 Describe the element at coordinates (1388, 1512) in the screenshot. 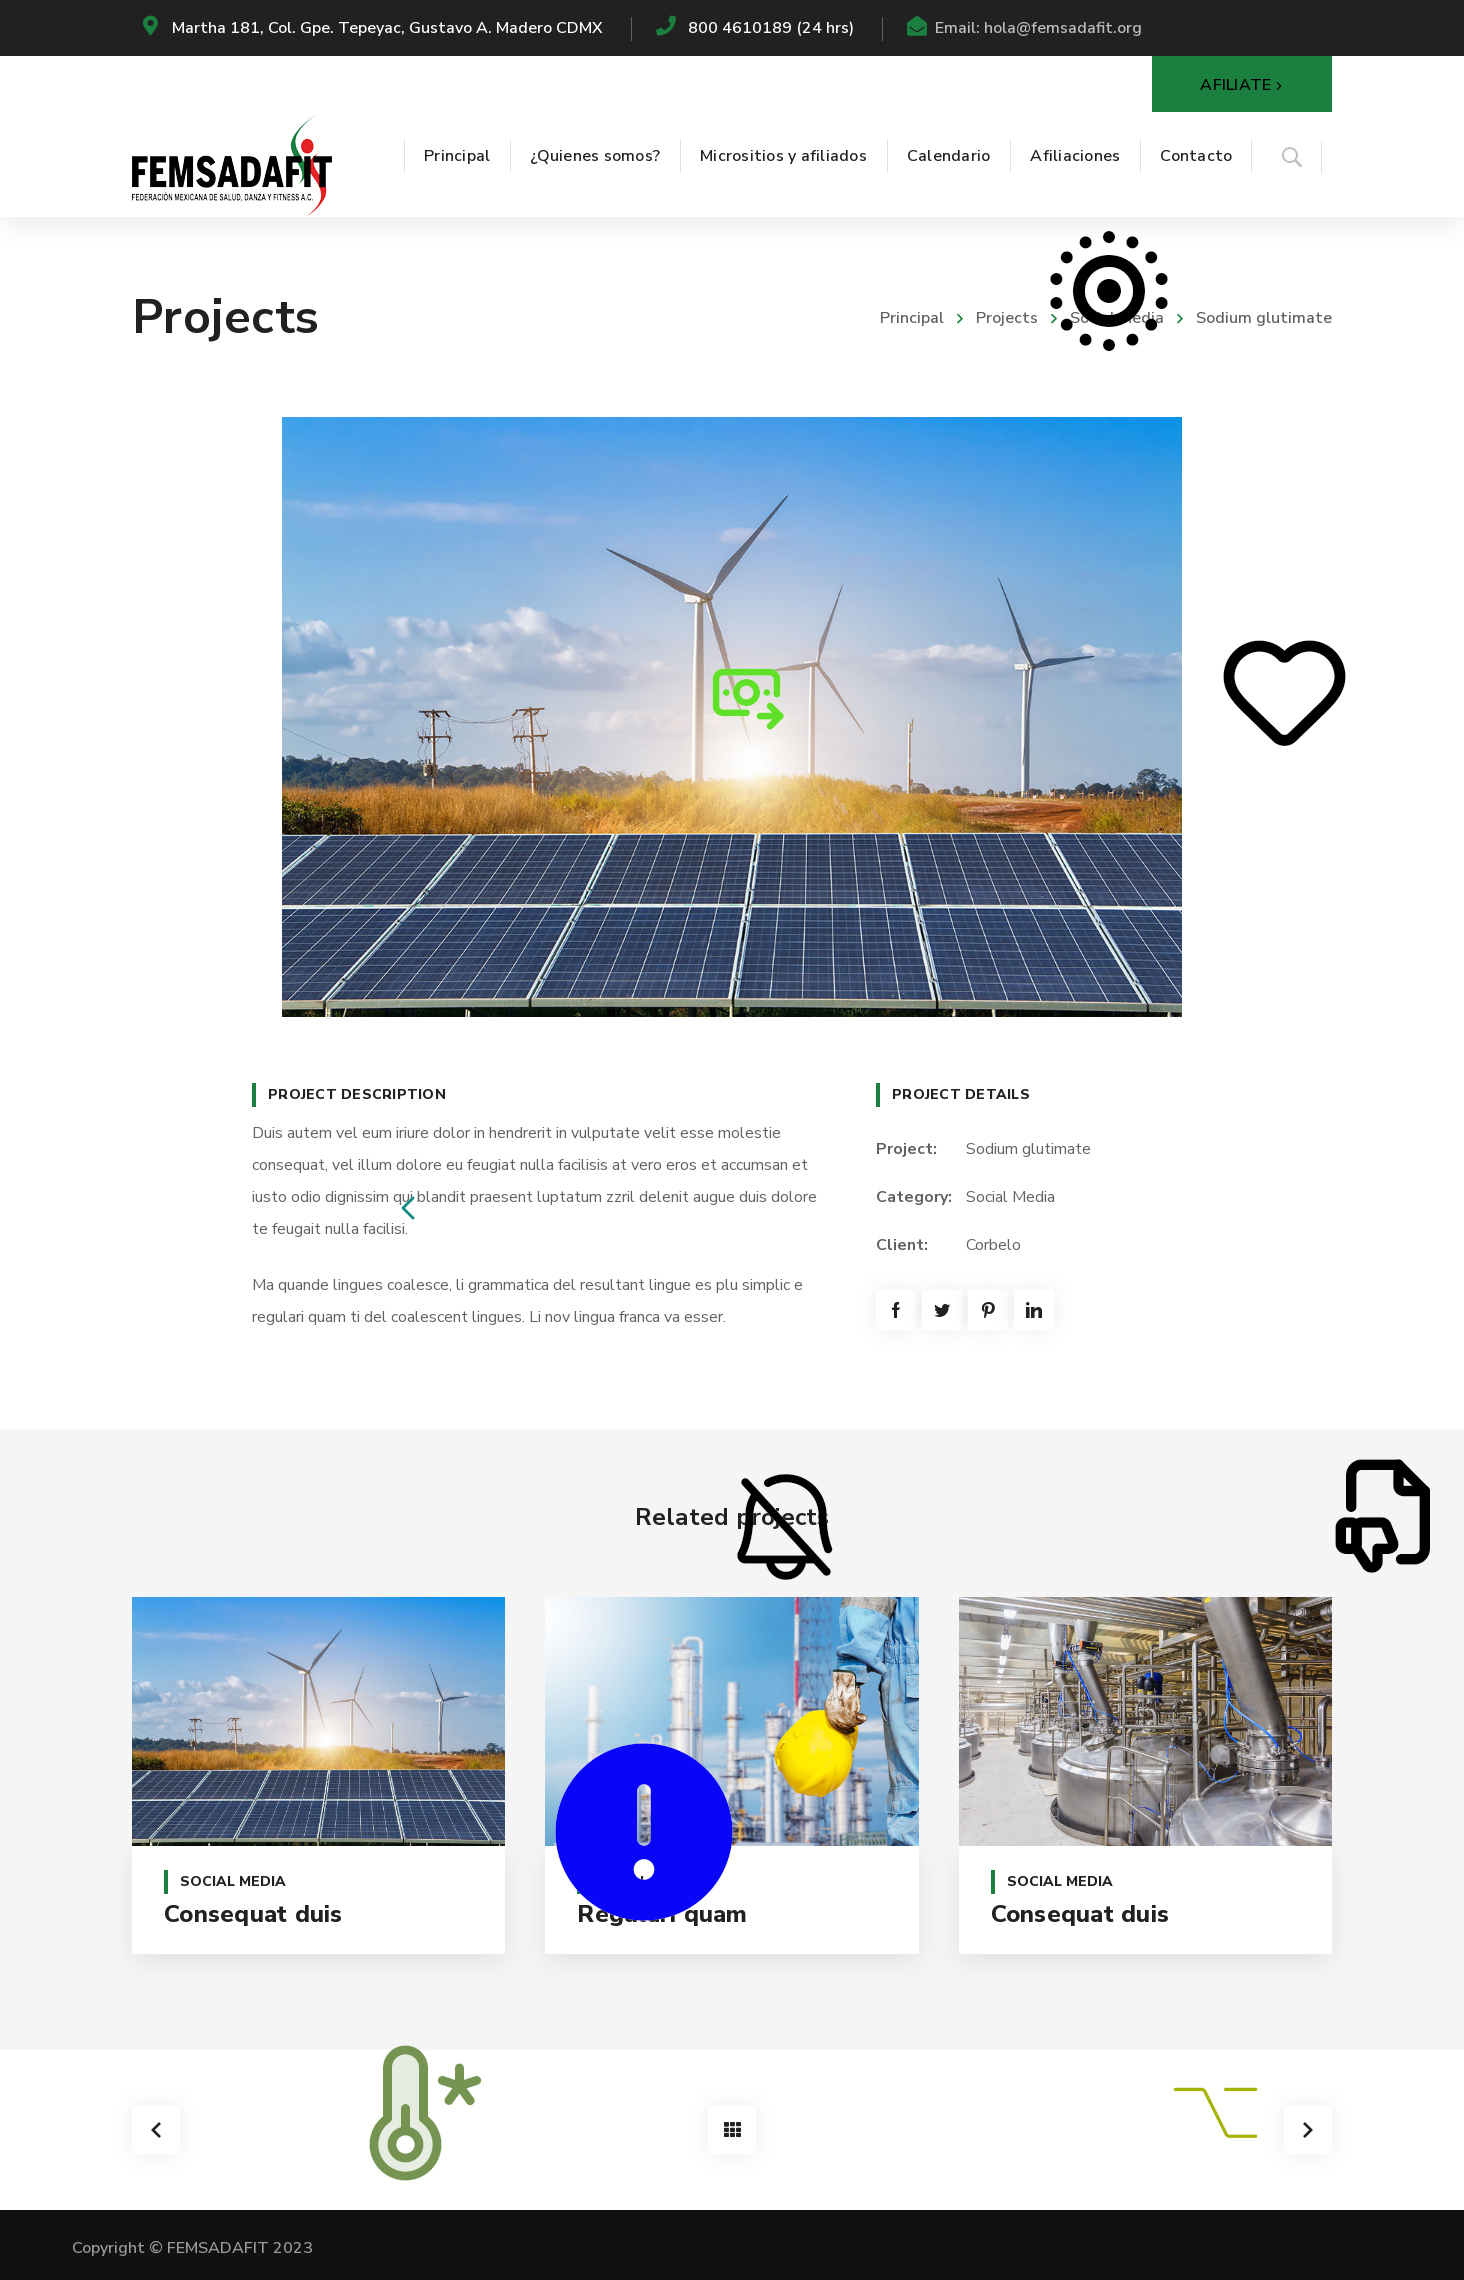

I see `dislike or downvote a document` at that location.